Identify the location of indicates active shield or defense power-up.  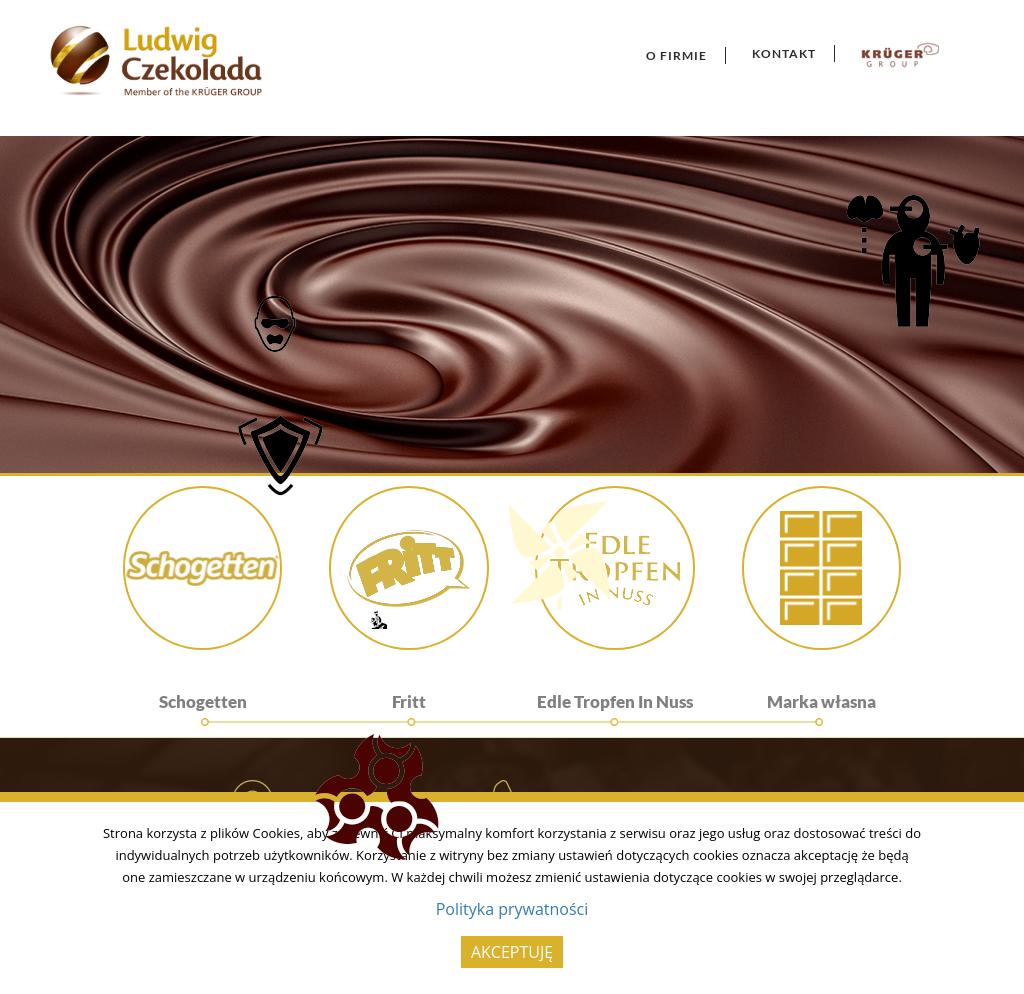
(280, 452).